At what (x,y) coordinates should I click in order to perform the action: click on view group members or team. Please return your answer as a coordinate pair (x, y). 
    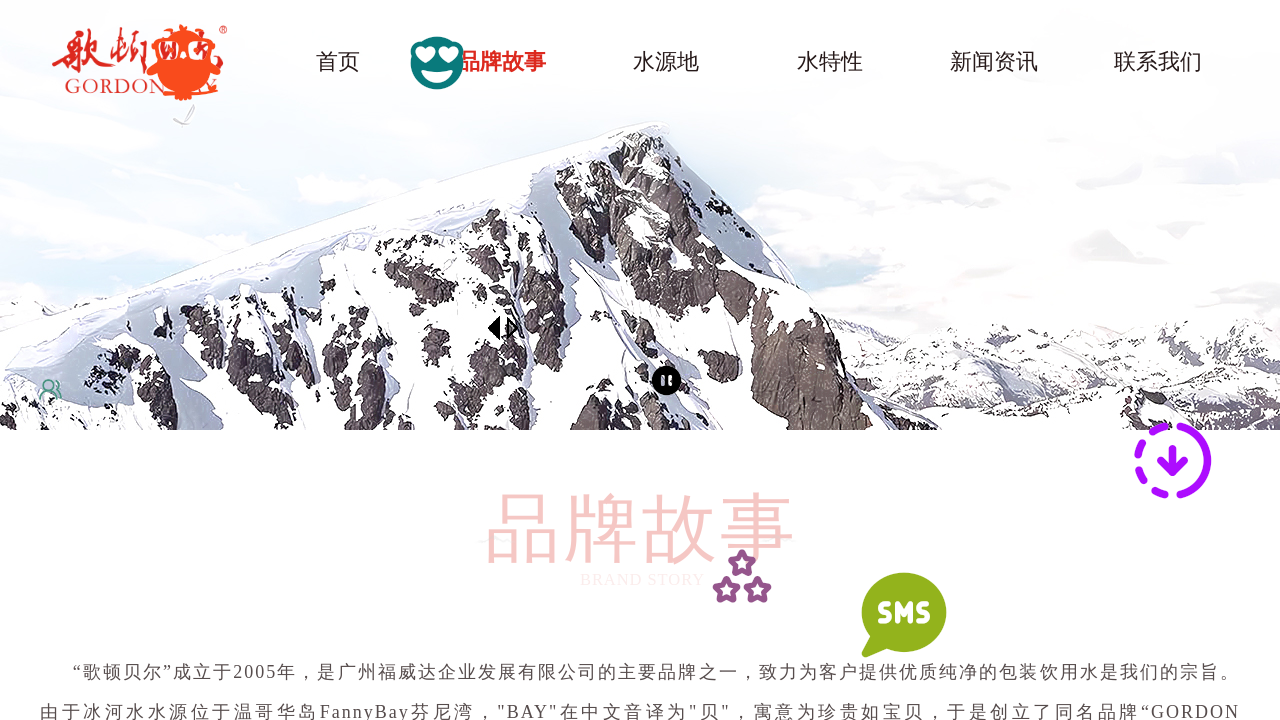
    Looking at the image, I should click on (50, 389).